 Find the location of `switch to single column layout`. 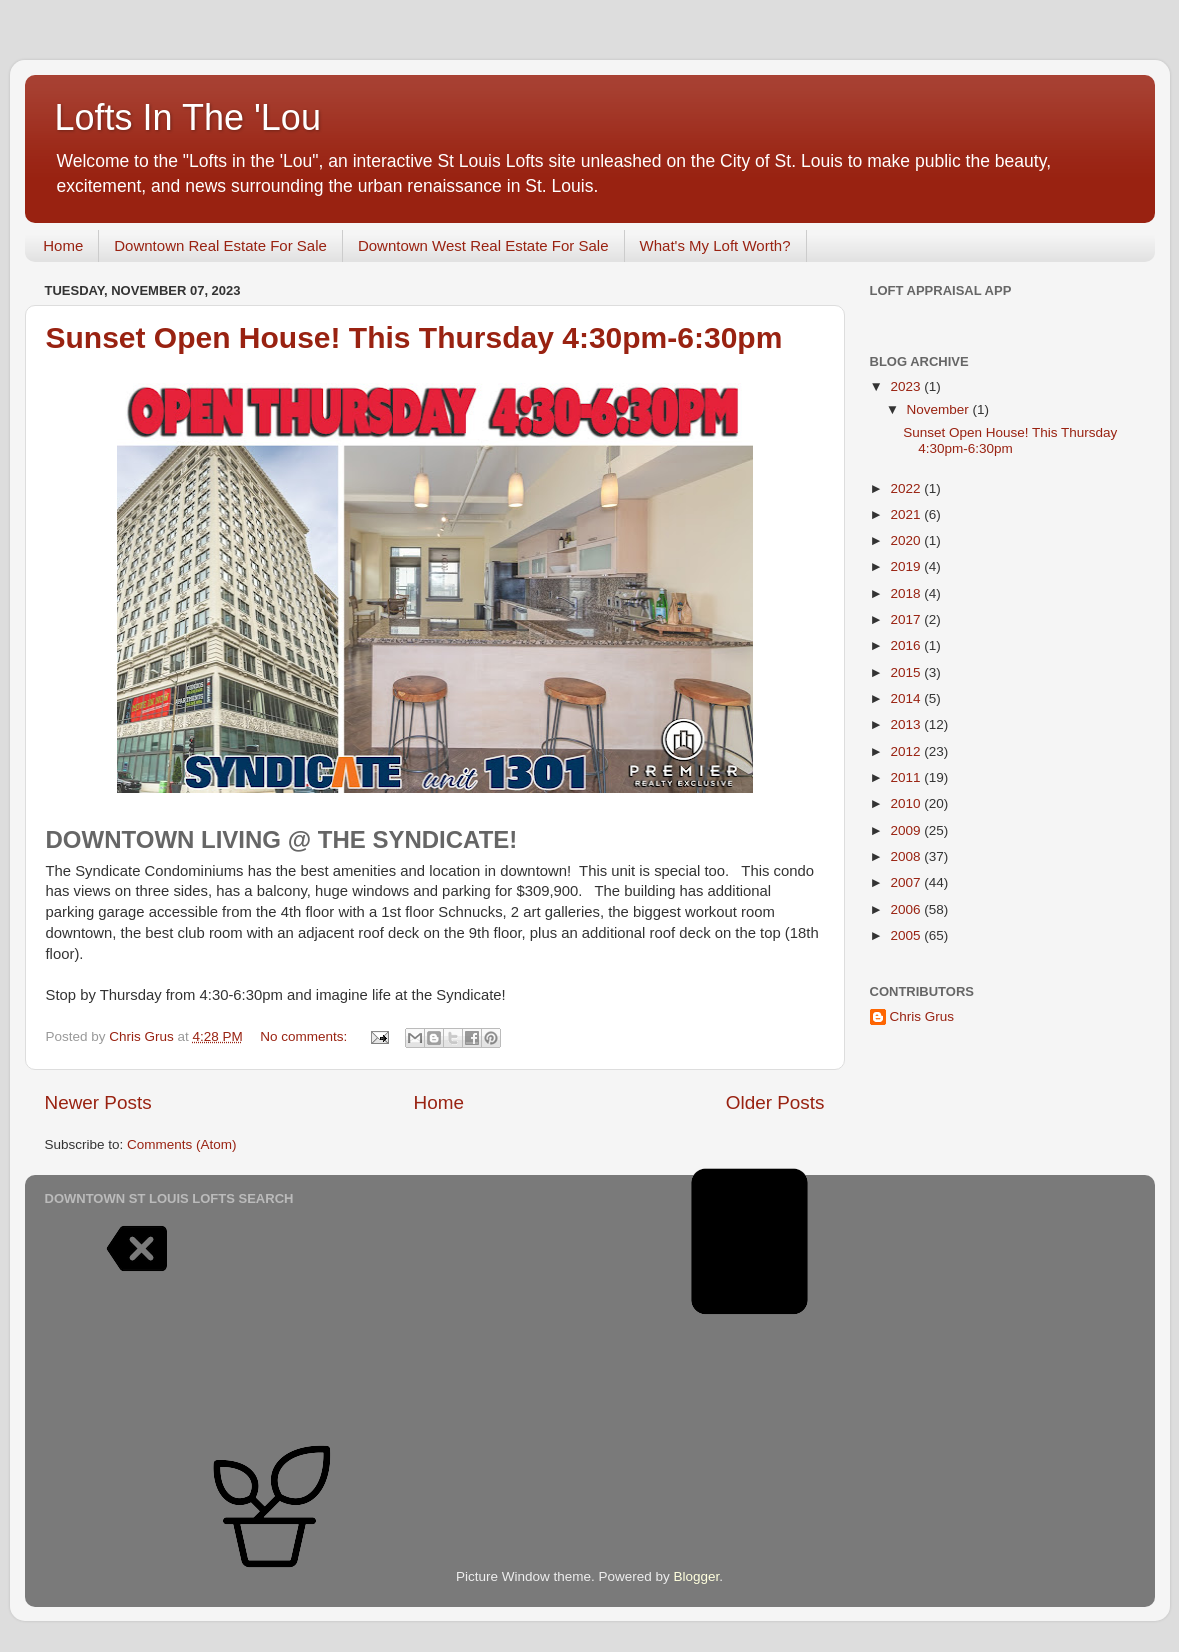

switch to single column layout is located at coordinates (749, 1241).